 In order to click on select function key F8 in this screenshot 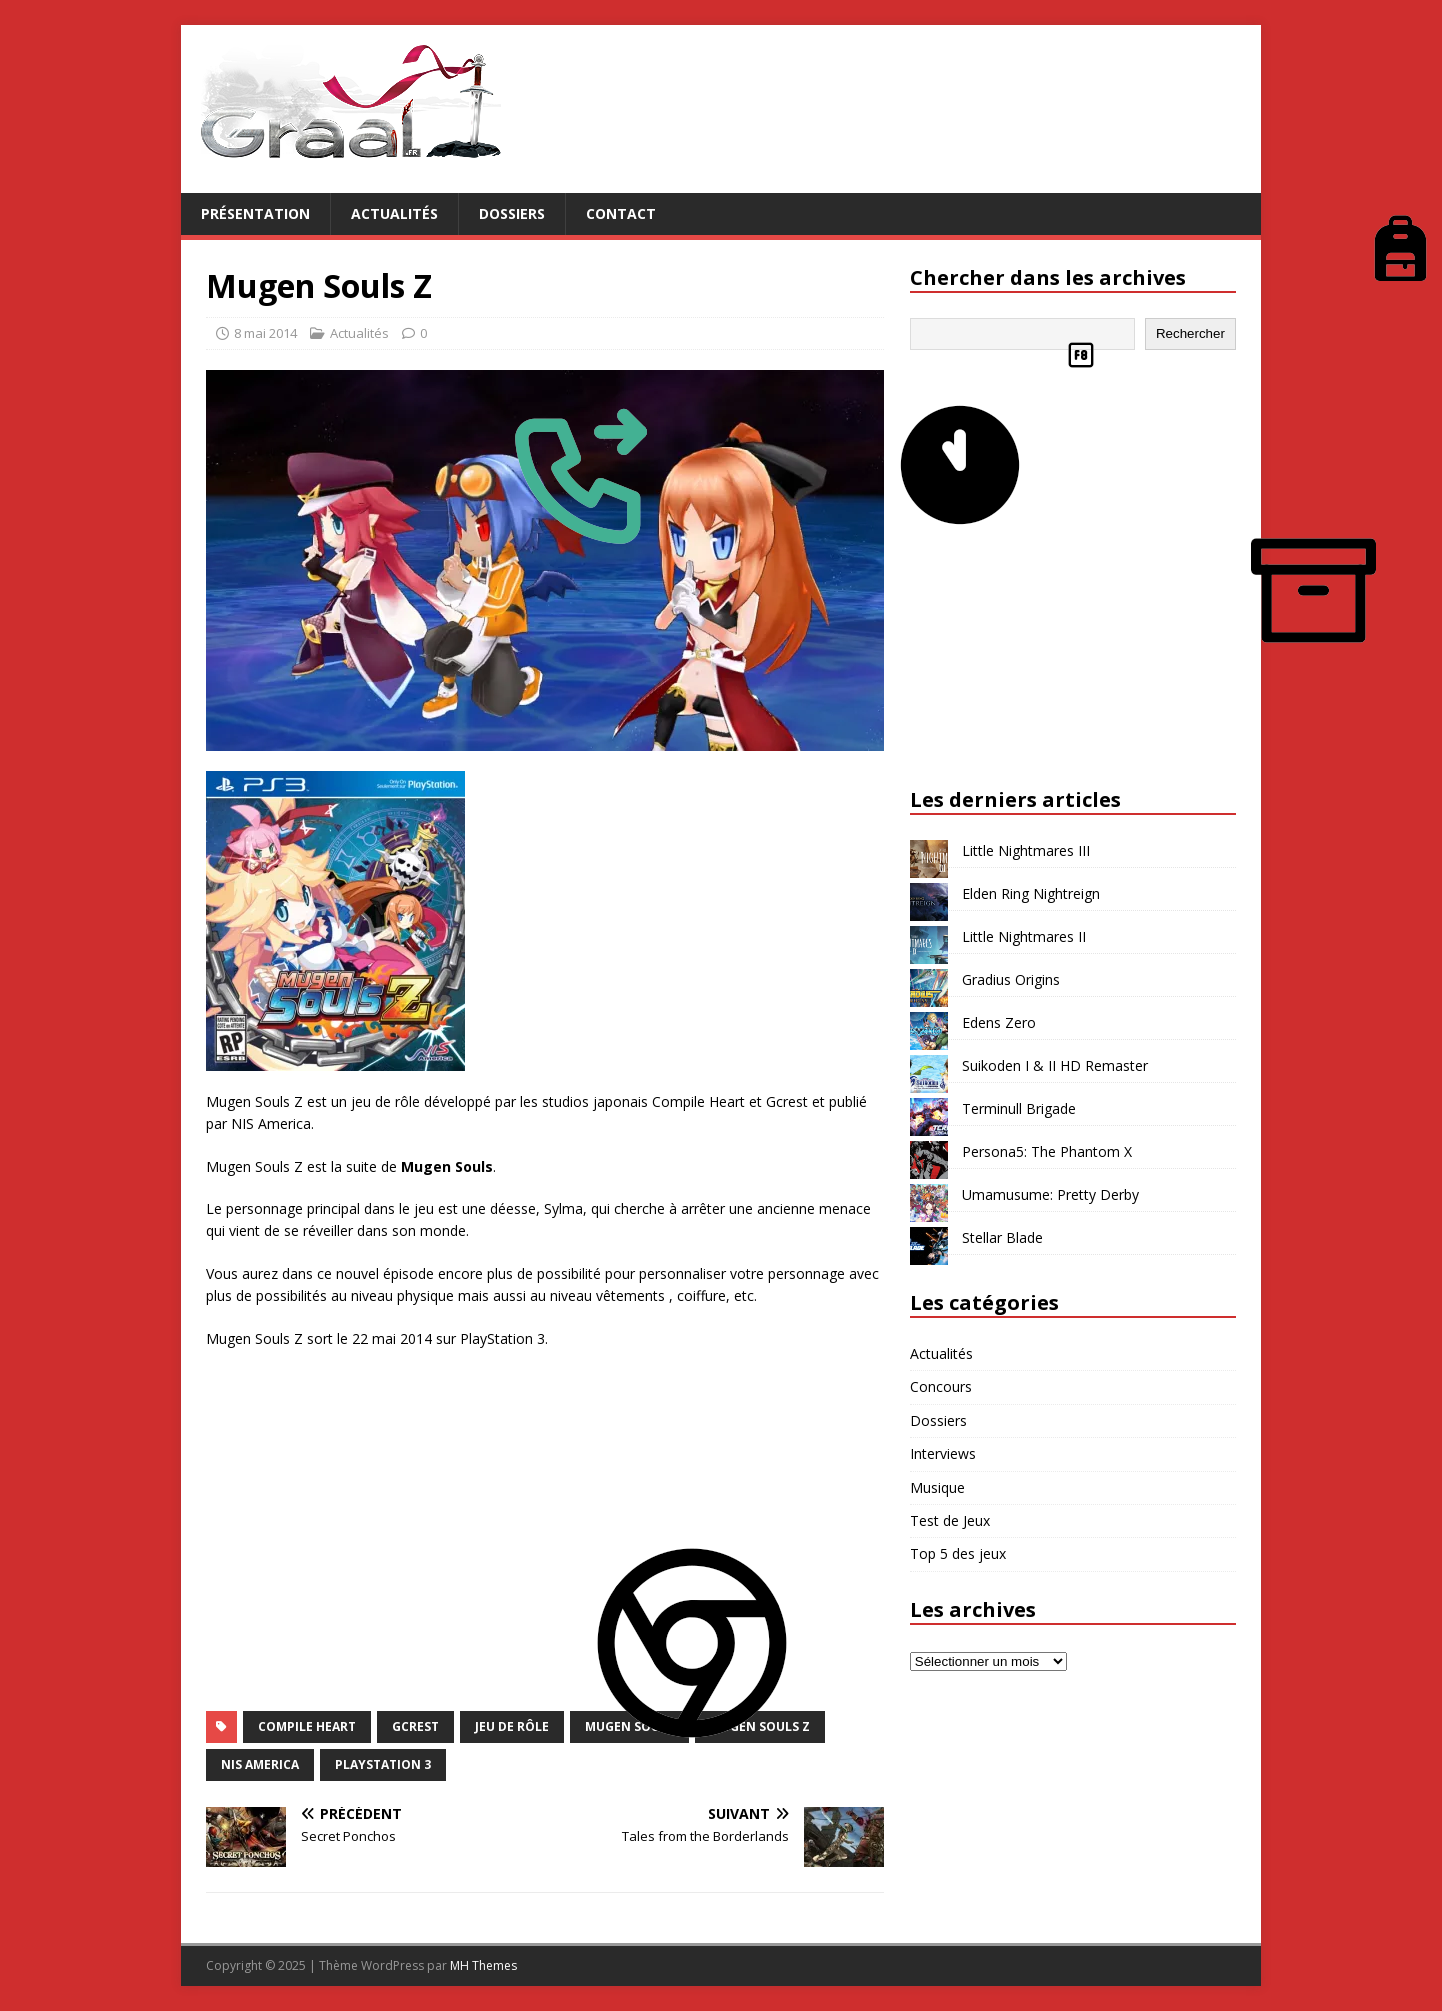, I will do `click(1081, 355)`.